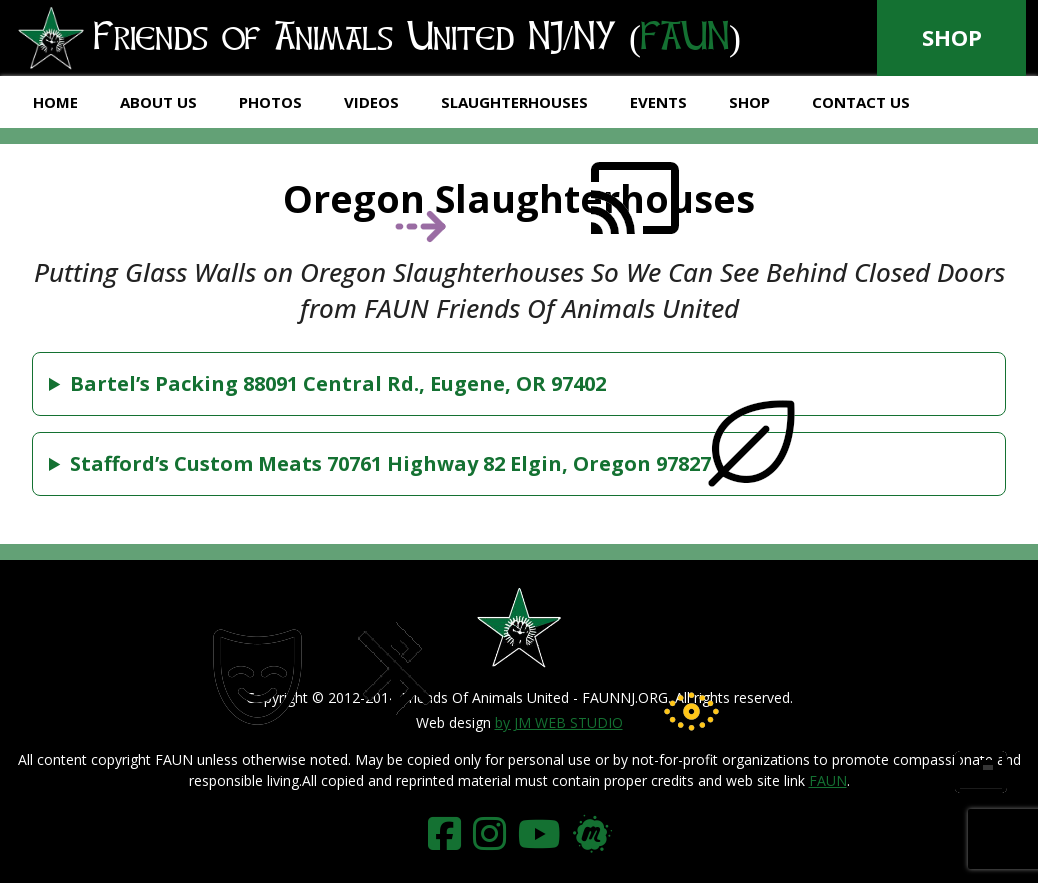  Describe the element at coordinates (257, 673) in the screenshot. I see `access theater or entertainment mode` at that location.